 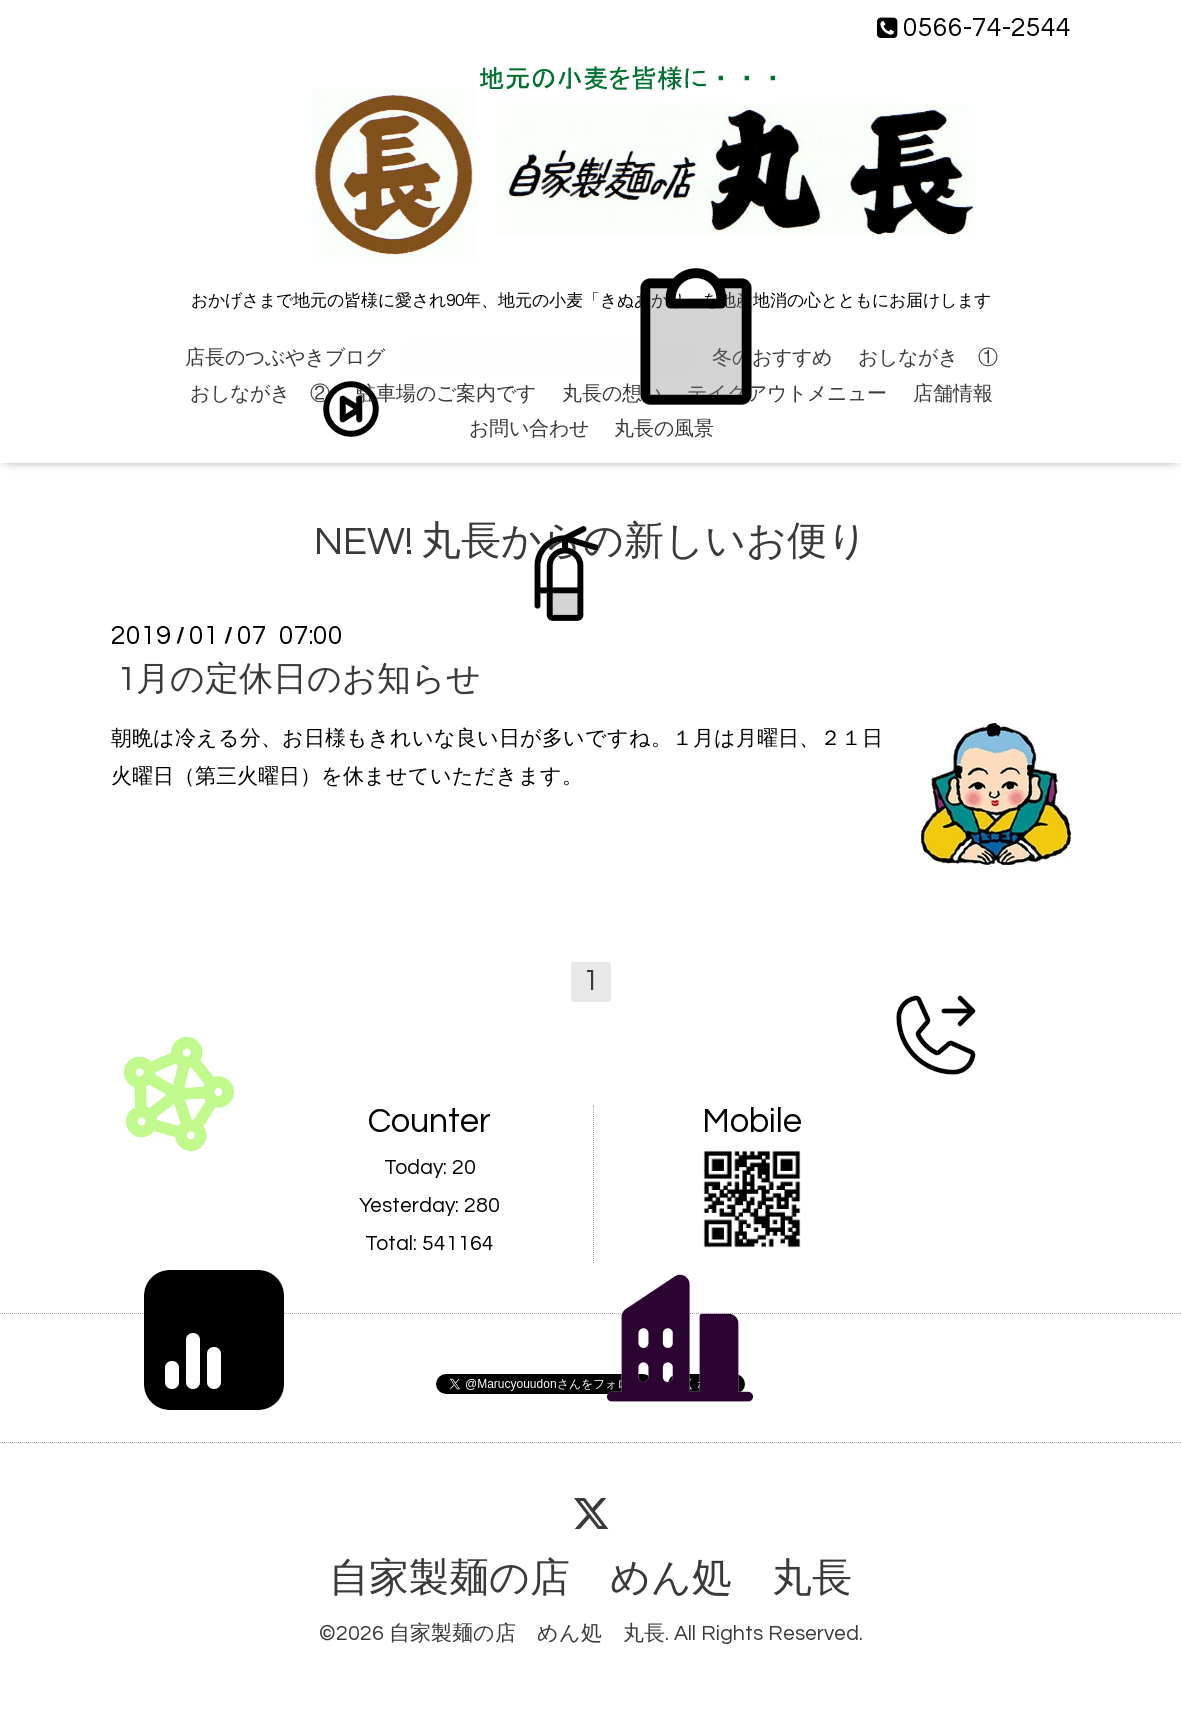 What do you see at coordinates (937, 1033) in the screenshot?
I see `transfer an active call` at bounding box center [937, 1033].